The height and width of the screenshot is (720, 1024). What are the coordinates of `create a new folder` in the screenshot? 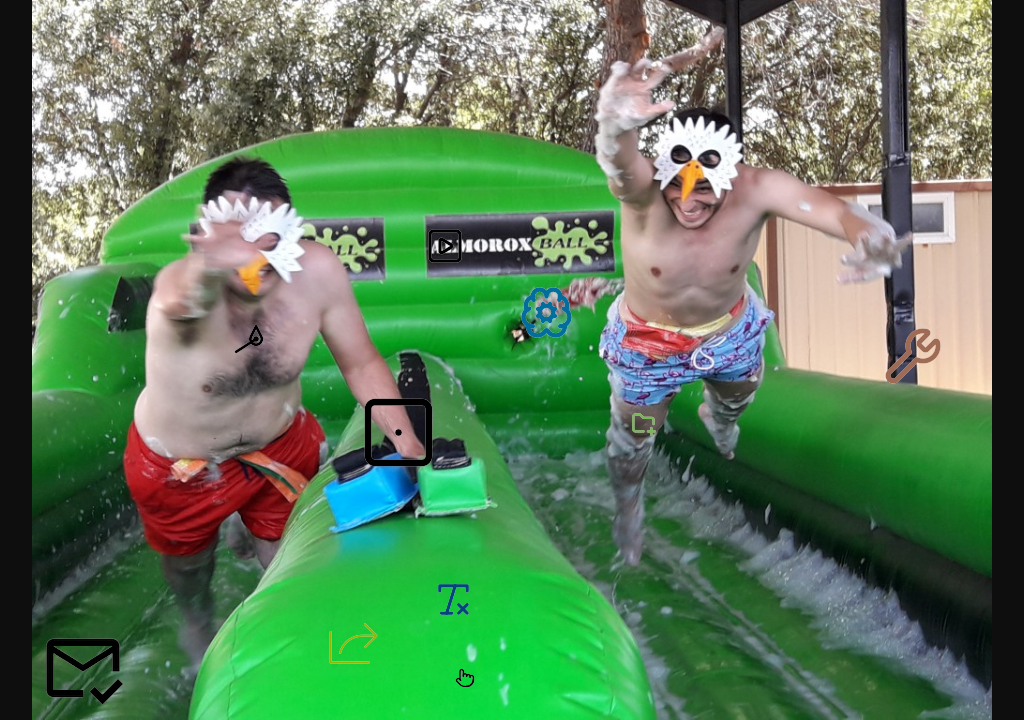 It's located at (643, 423).